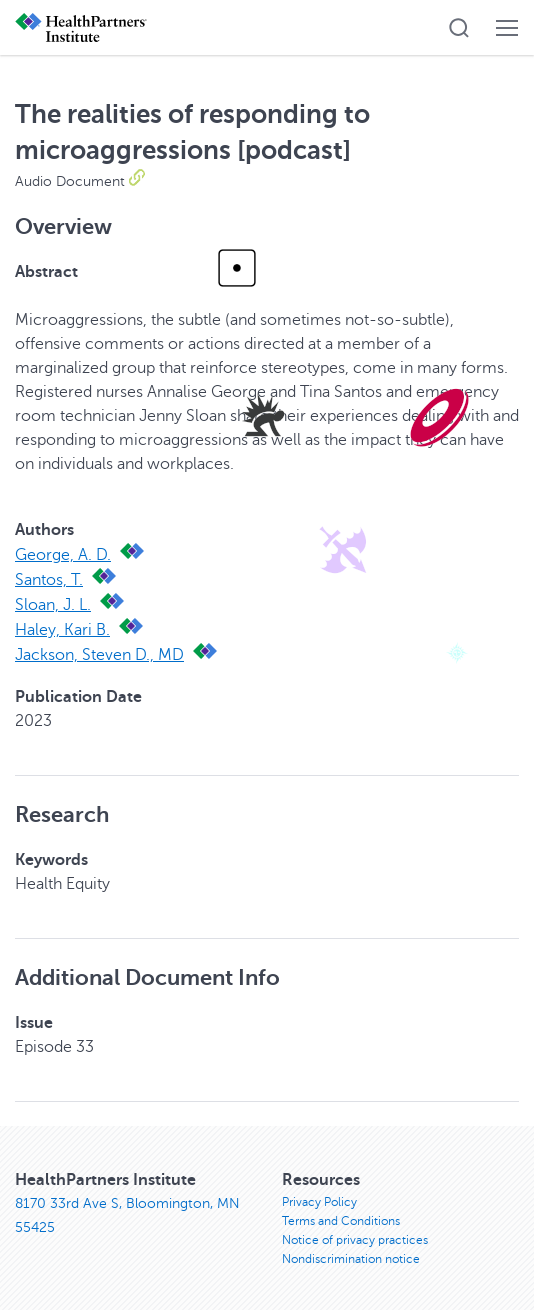 The width and height of the screenshot is (534, 1310). What do you see at coordinates (457, 653) in the screenshot?
I see `decorative sun emblem for fantasy or medieval-themed game interface` at bounding box center [457, 653].